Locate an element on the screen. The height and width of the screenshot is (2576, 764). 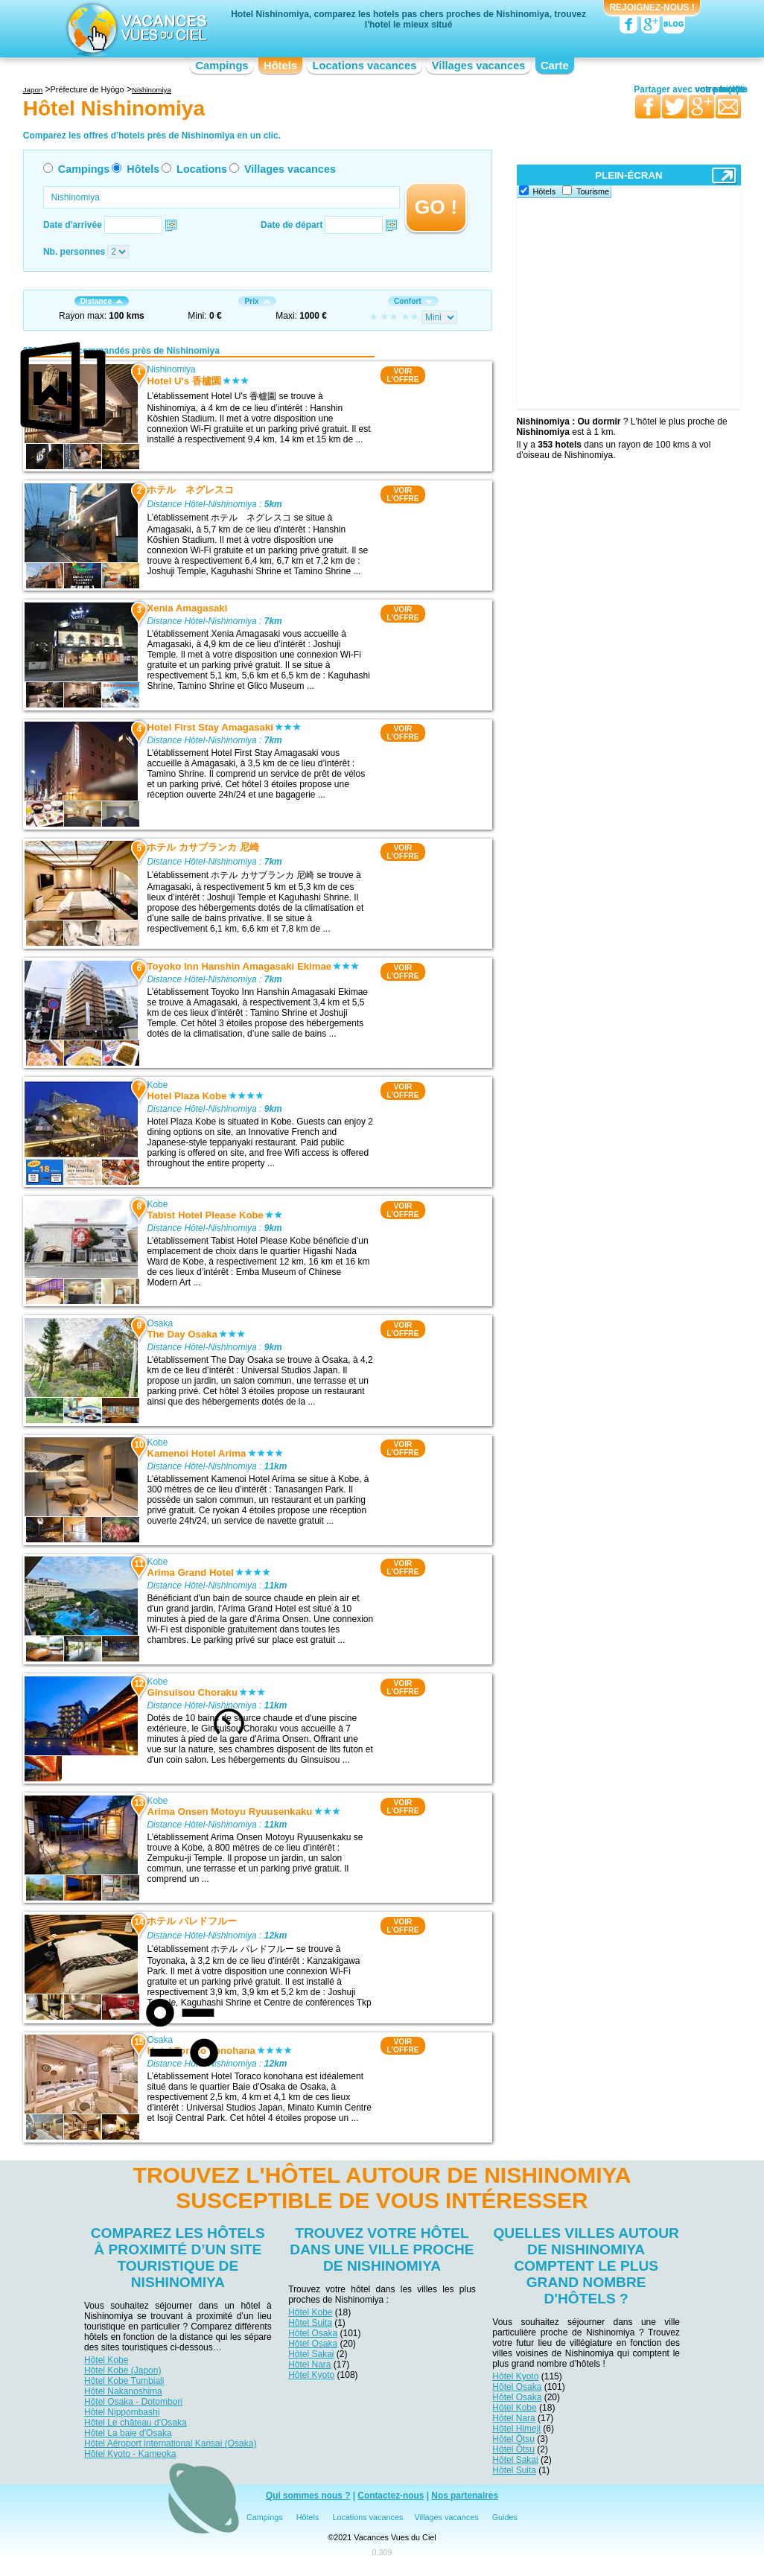
reduce playback speed is located at coordinates (229, 1722).